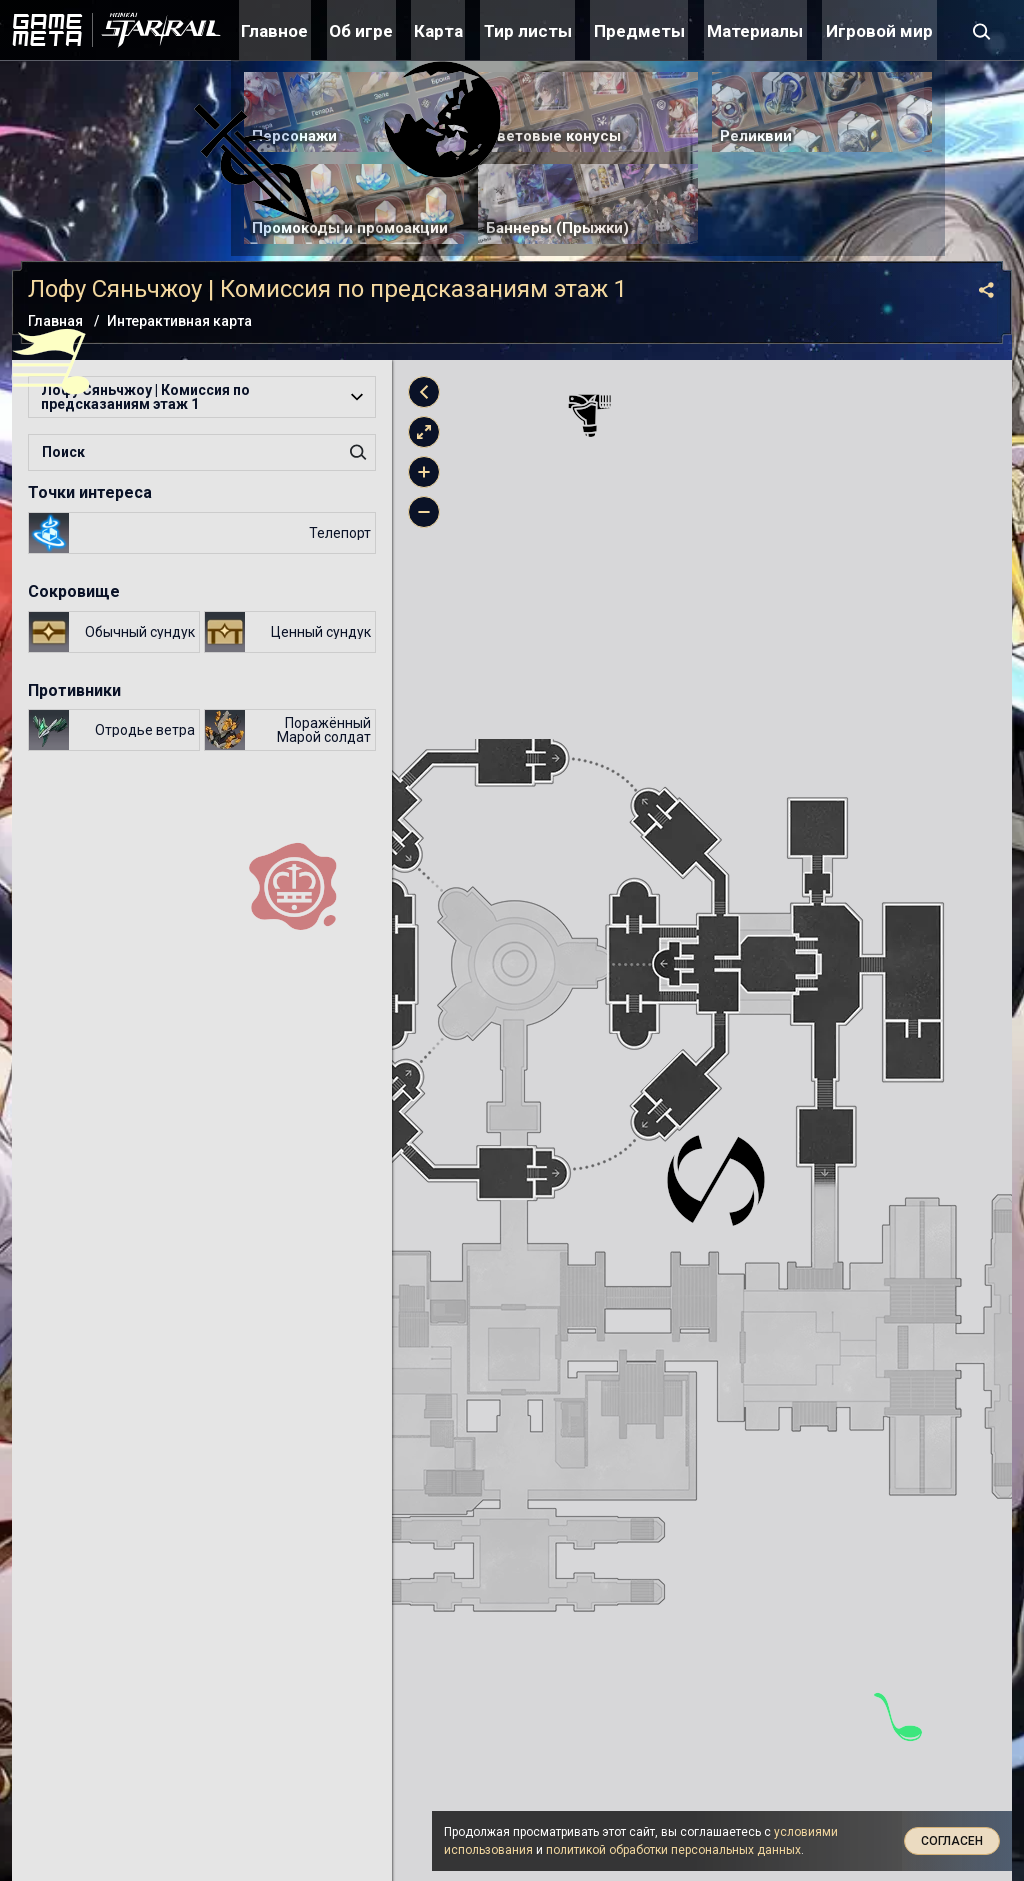  Describe the element at coordinates (293, 886) in the screenshot. I see `indicates an official or verified document` at that location.